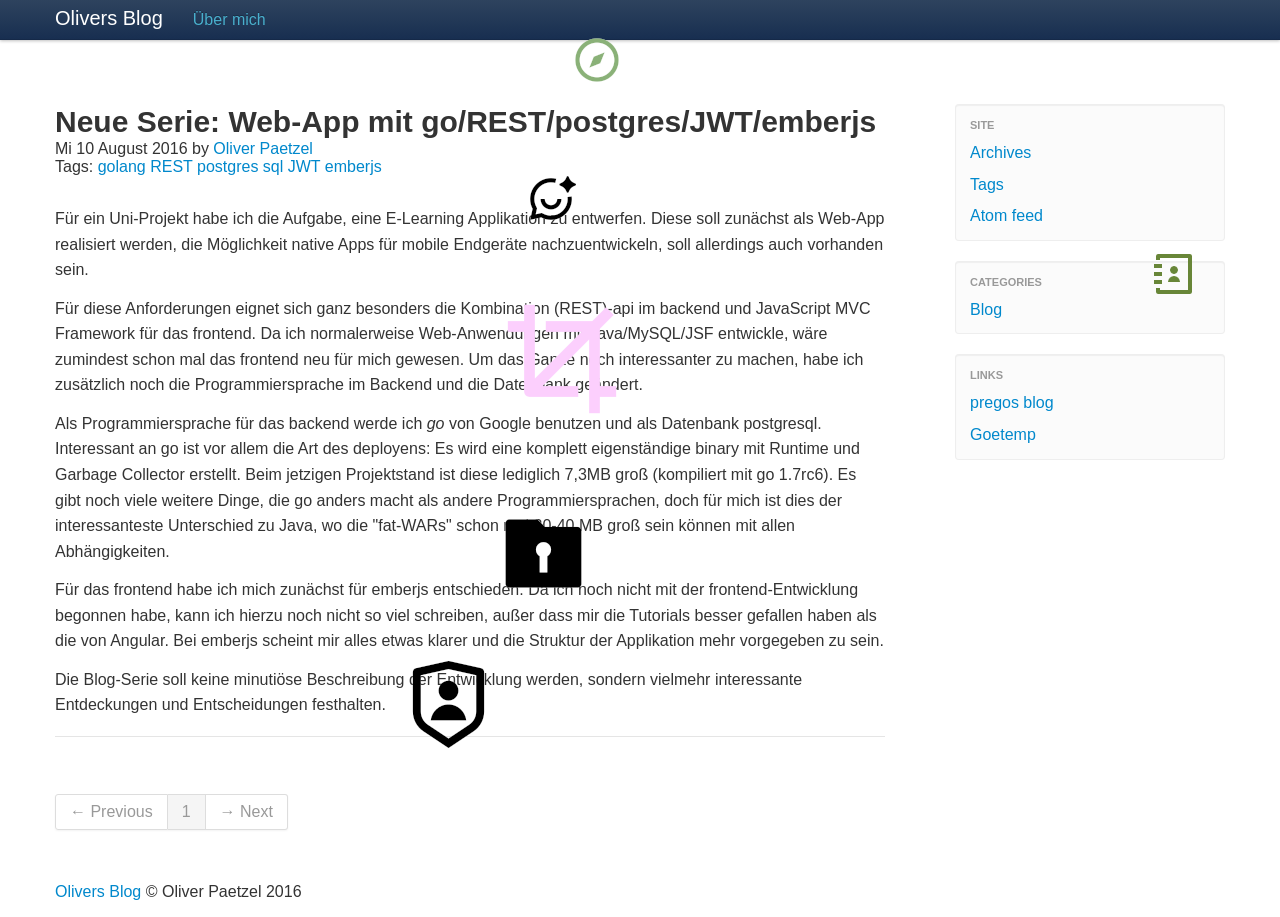  What do you see at coordinates (562, 359) in the screenshot?
I see `crop an image or photo` at bounding box center [562, 359].